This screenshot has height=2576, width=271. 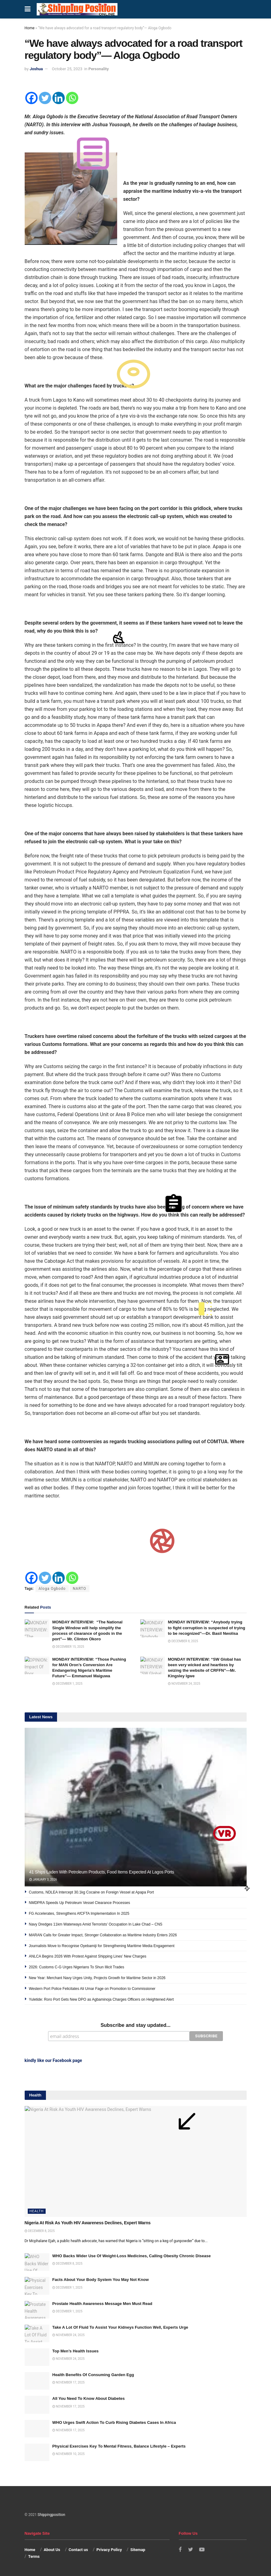 I want to click on select a 3D torus shape in modeling software, so click(x=133, y=373).